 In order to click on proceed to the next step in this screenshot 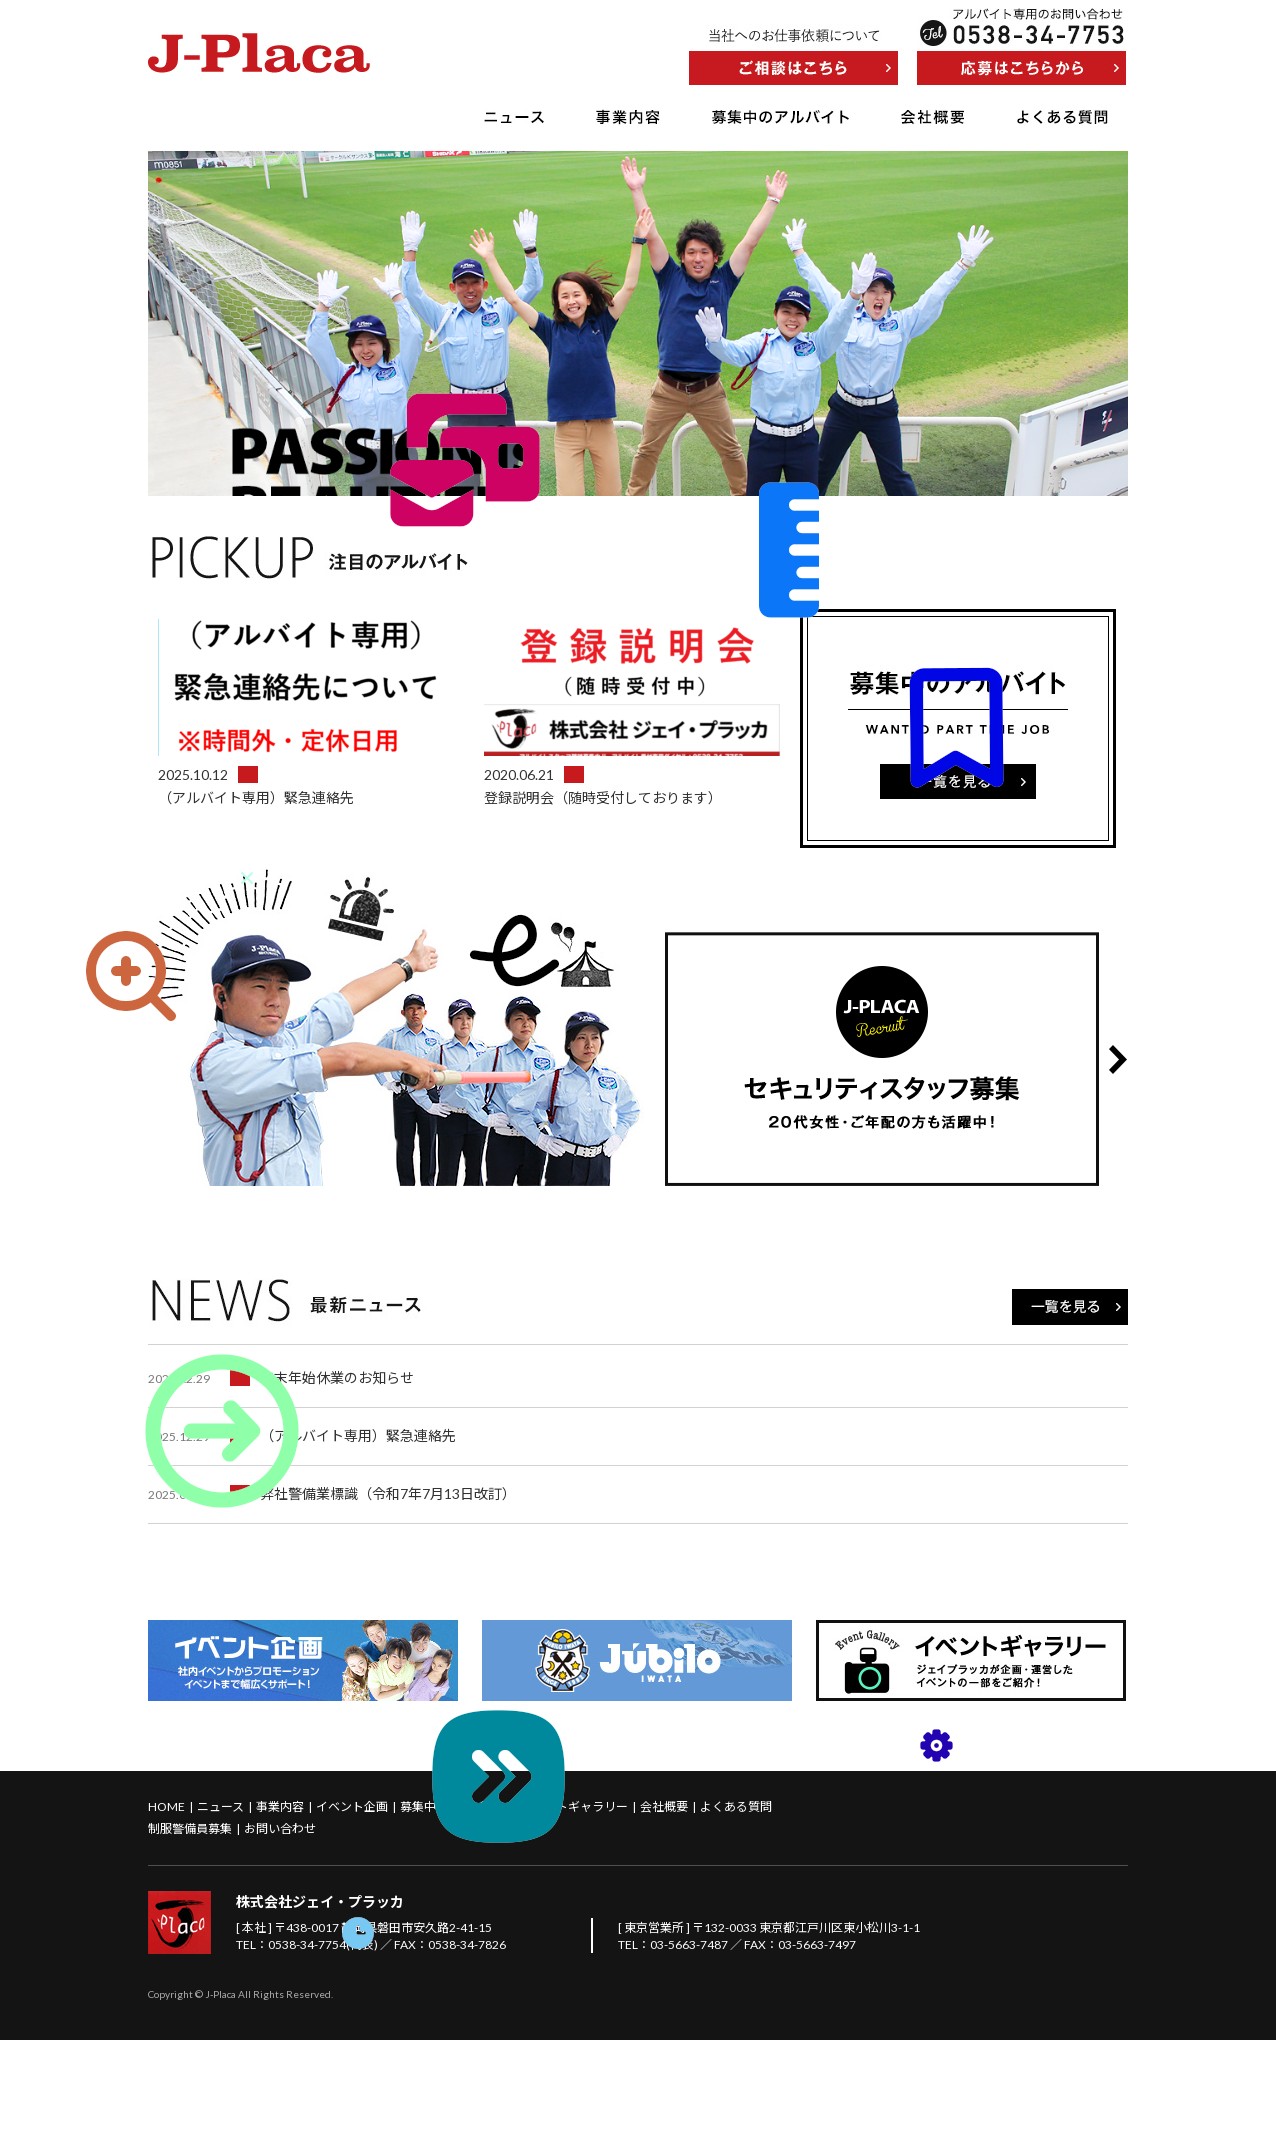, I will do `click(222, 1431)`.